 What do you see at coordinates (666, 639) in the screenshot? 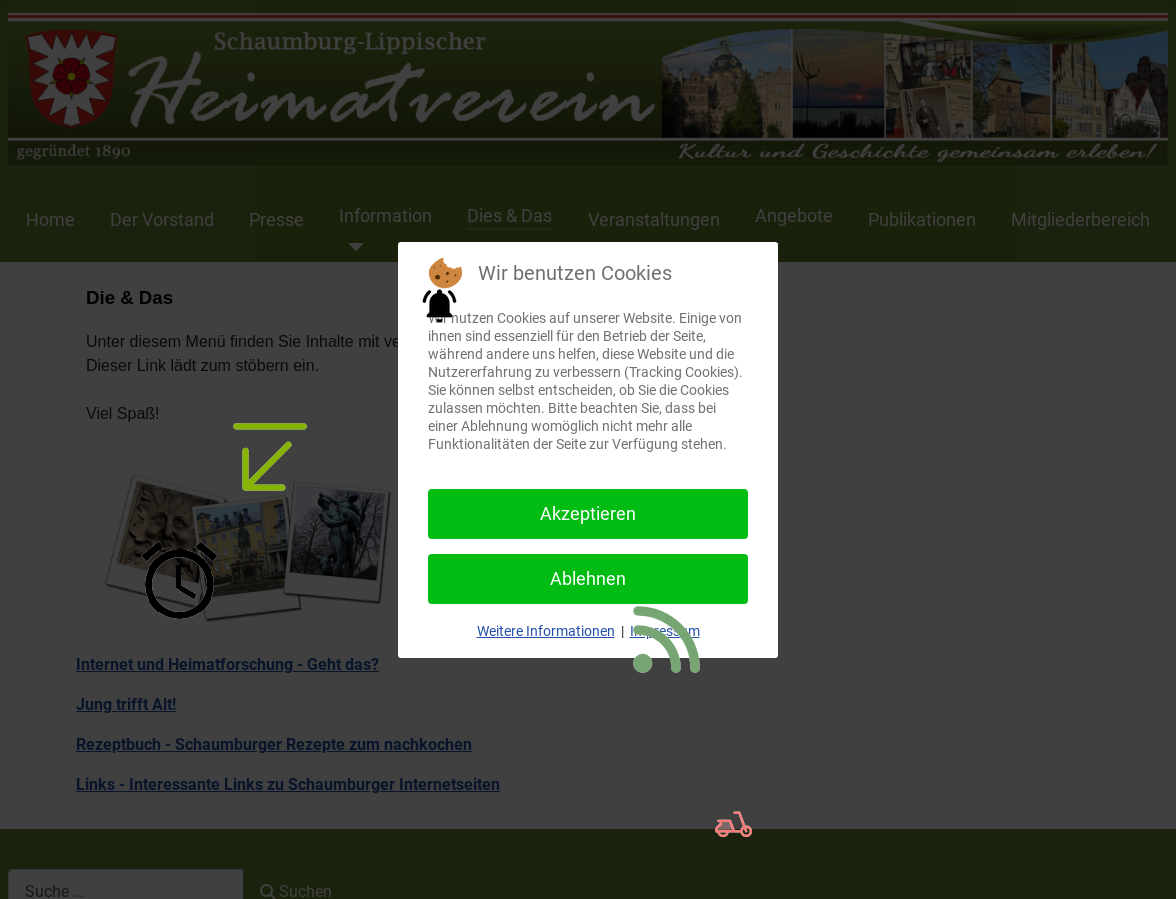
I see `subscribe to RSS feed` at bounding box center [666, 639].